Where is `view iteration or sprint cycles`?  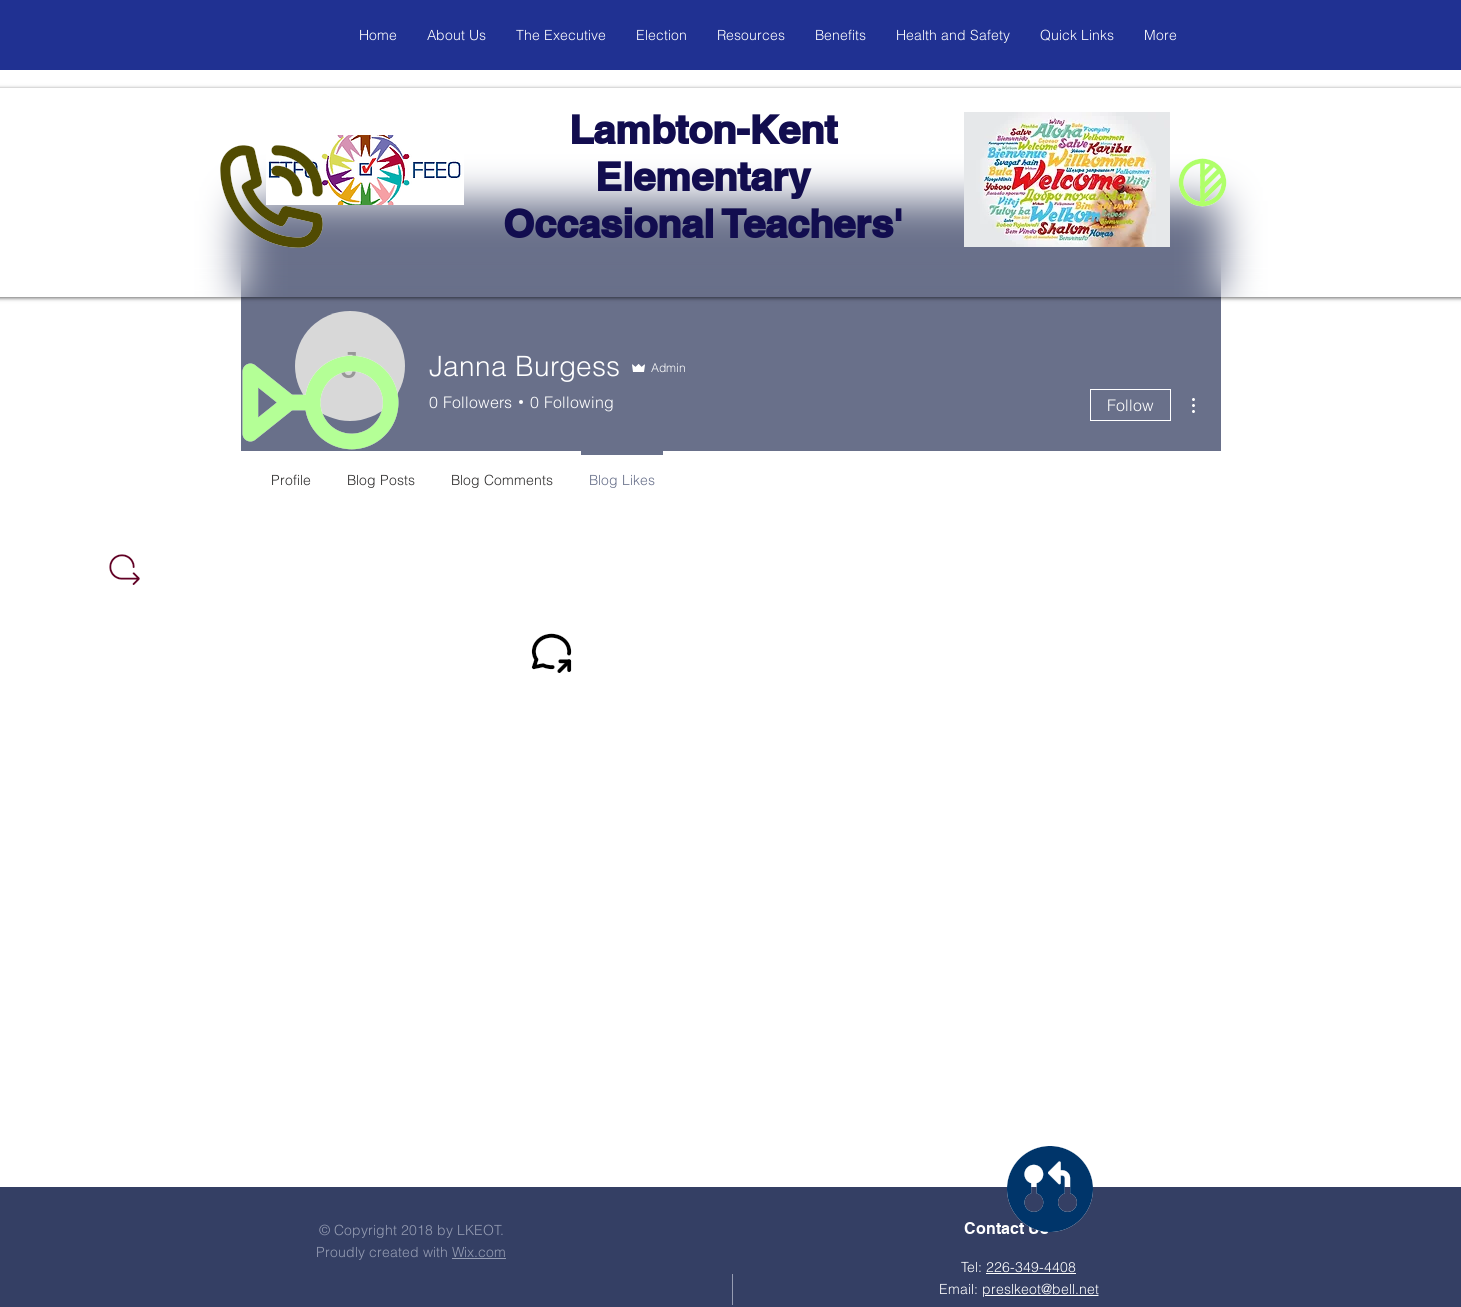 view iteration or sprint cycles is located at coordinates (124, 569).